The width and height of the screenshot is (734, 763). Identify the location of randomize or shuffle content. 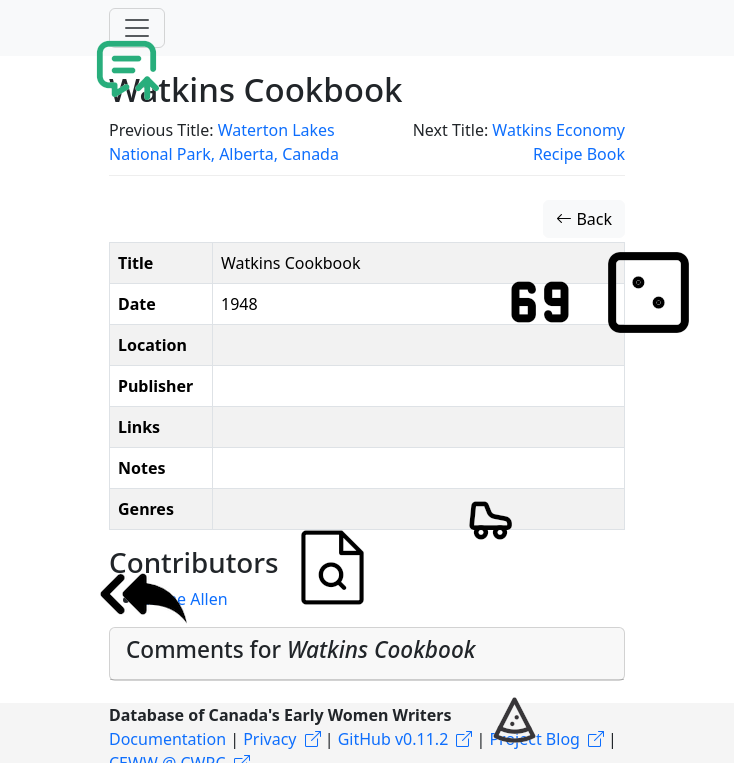
(648, 292).